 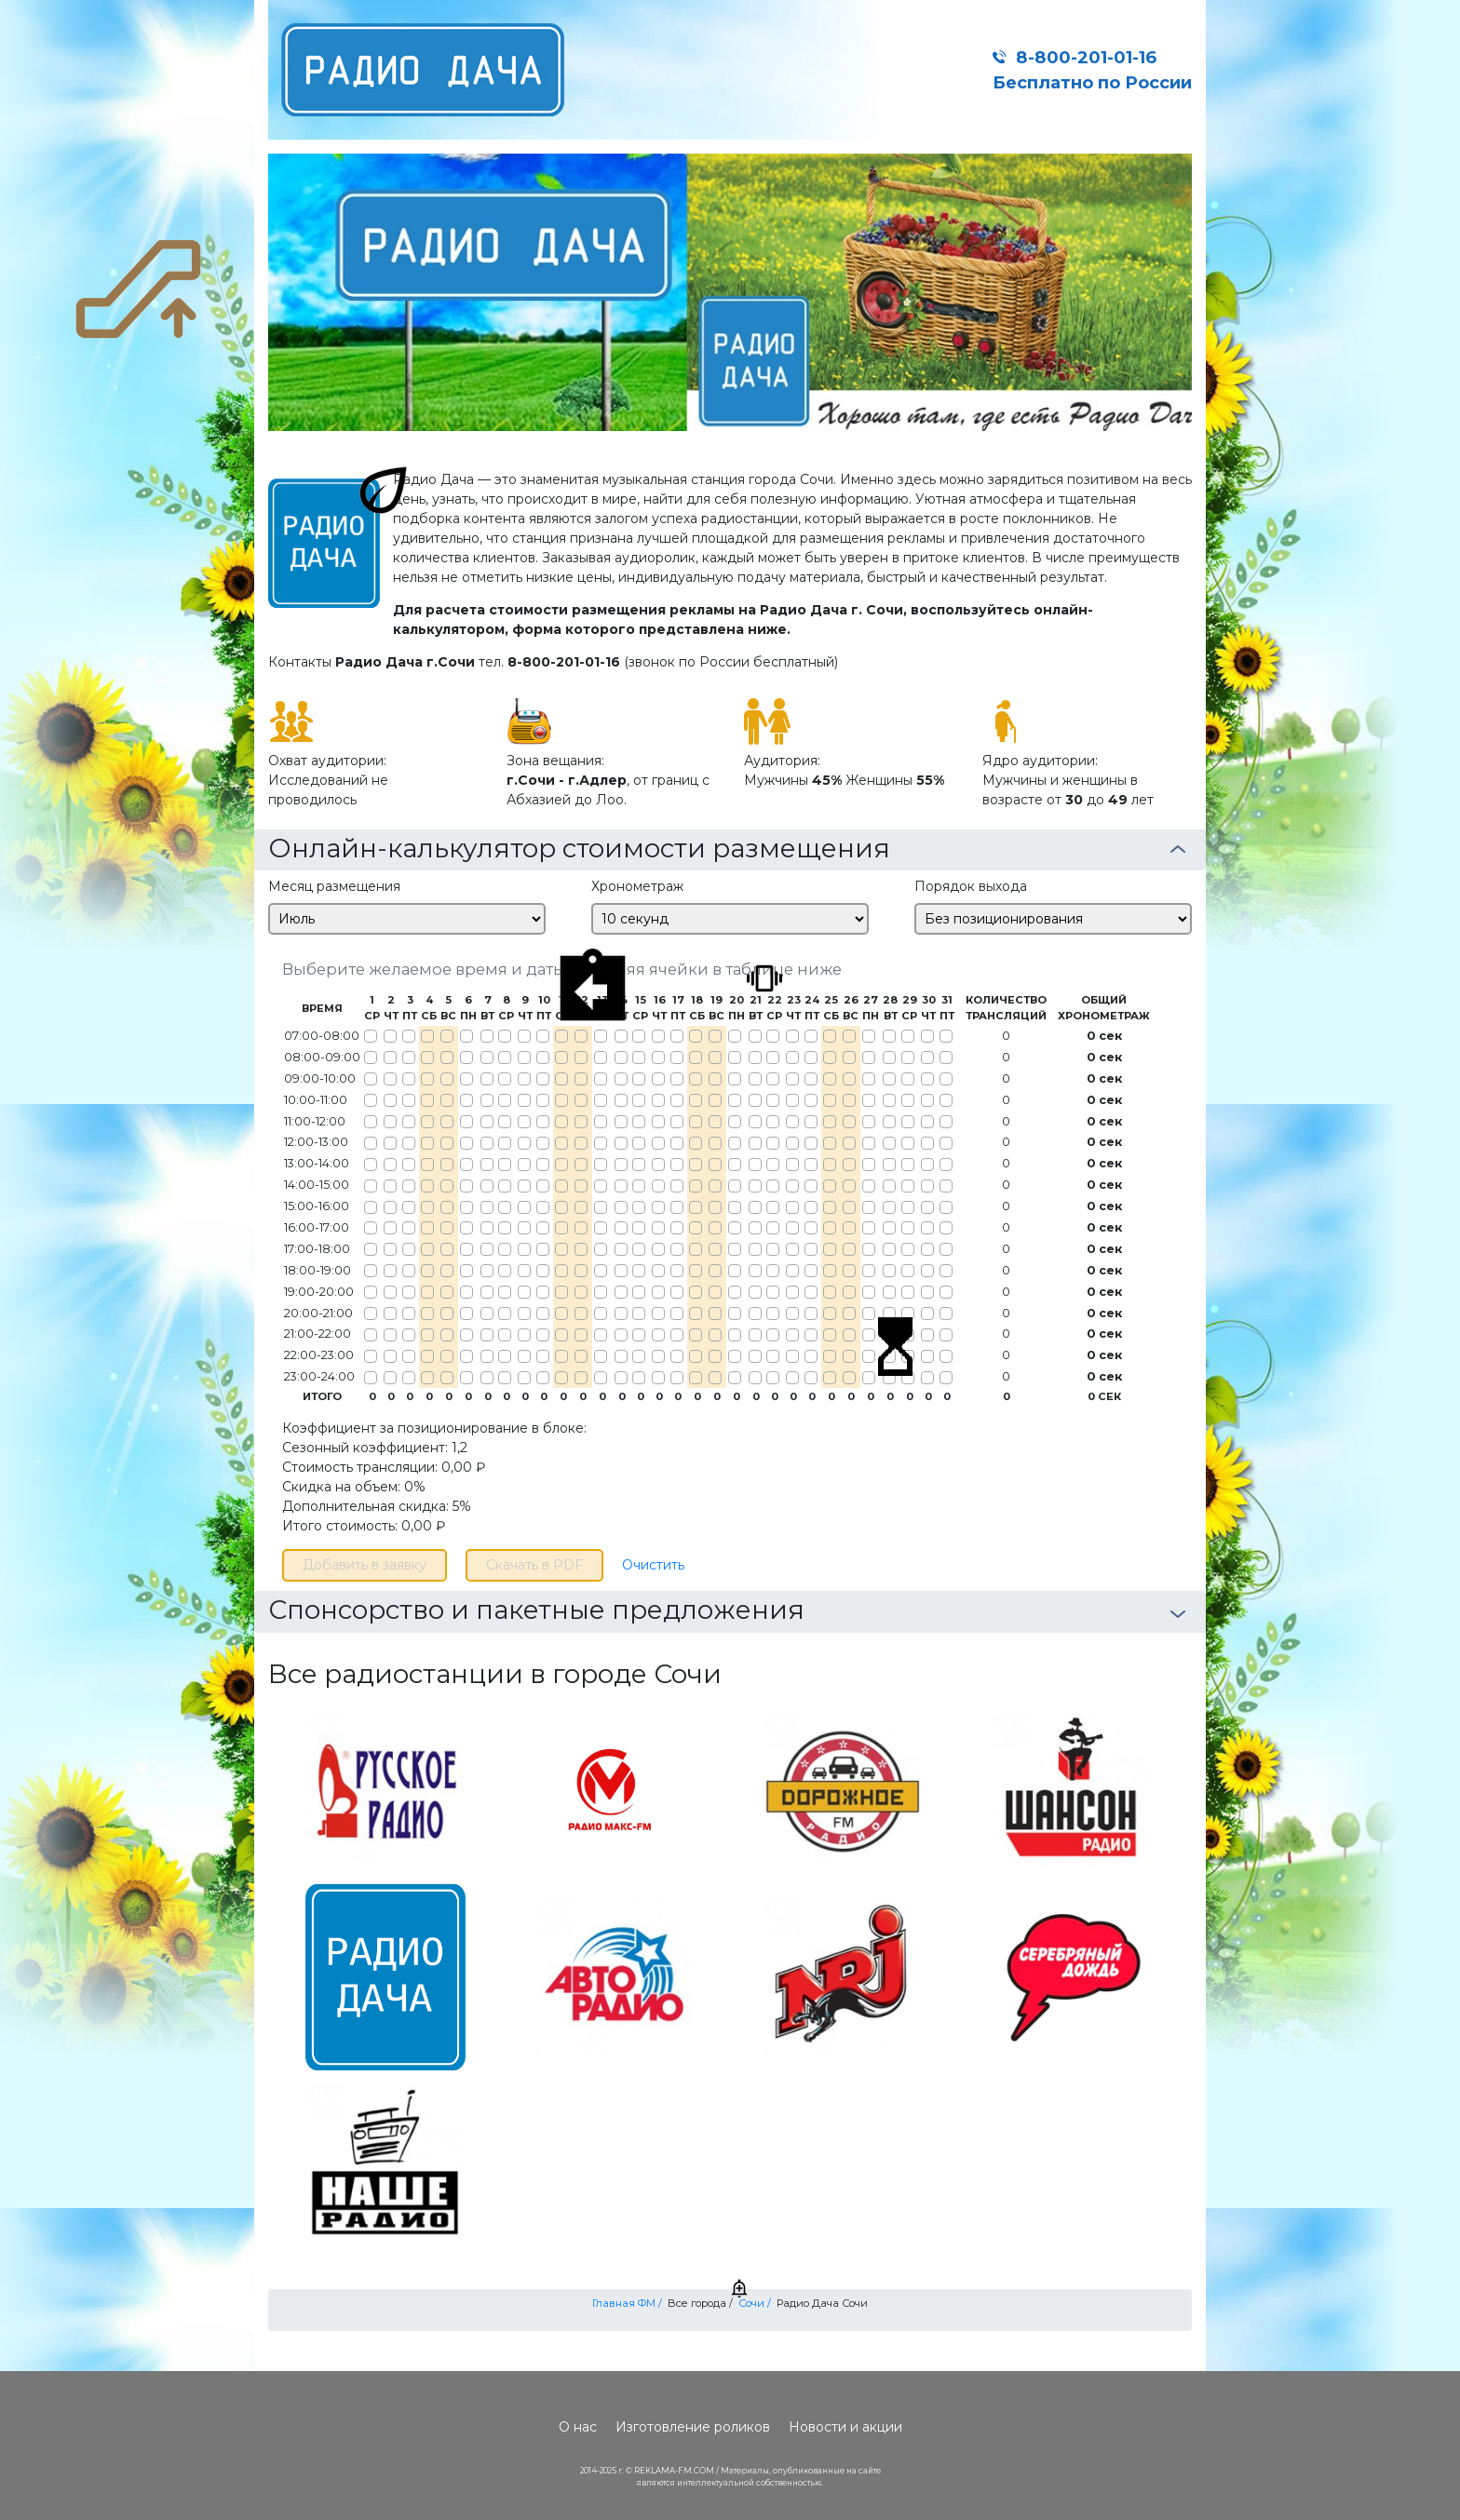 I want to click on indicates time remaining or process in progress, so click(x=895, y=1346).